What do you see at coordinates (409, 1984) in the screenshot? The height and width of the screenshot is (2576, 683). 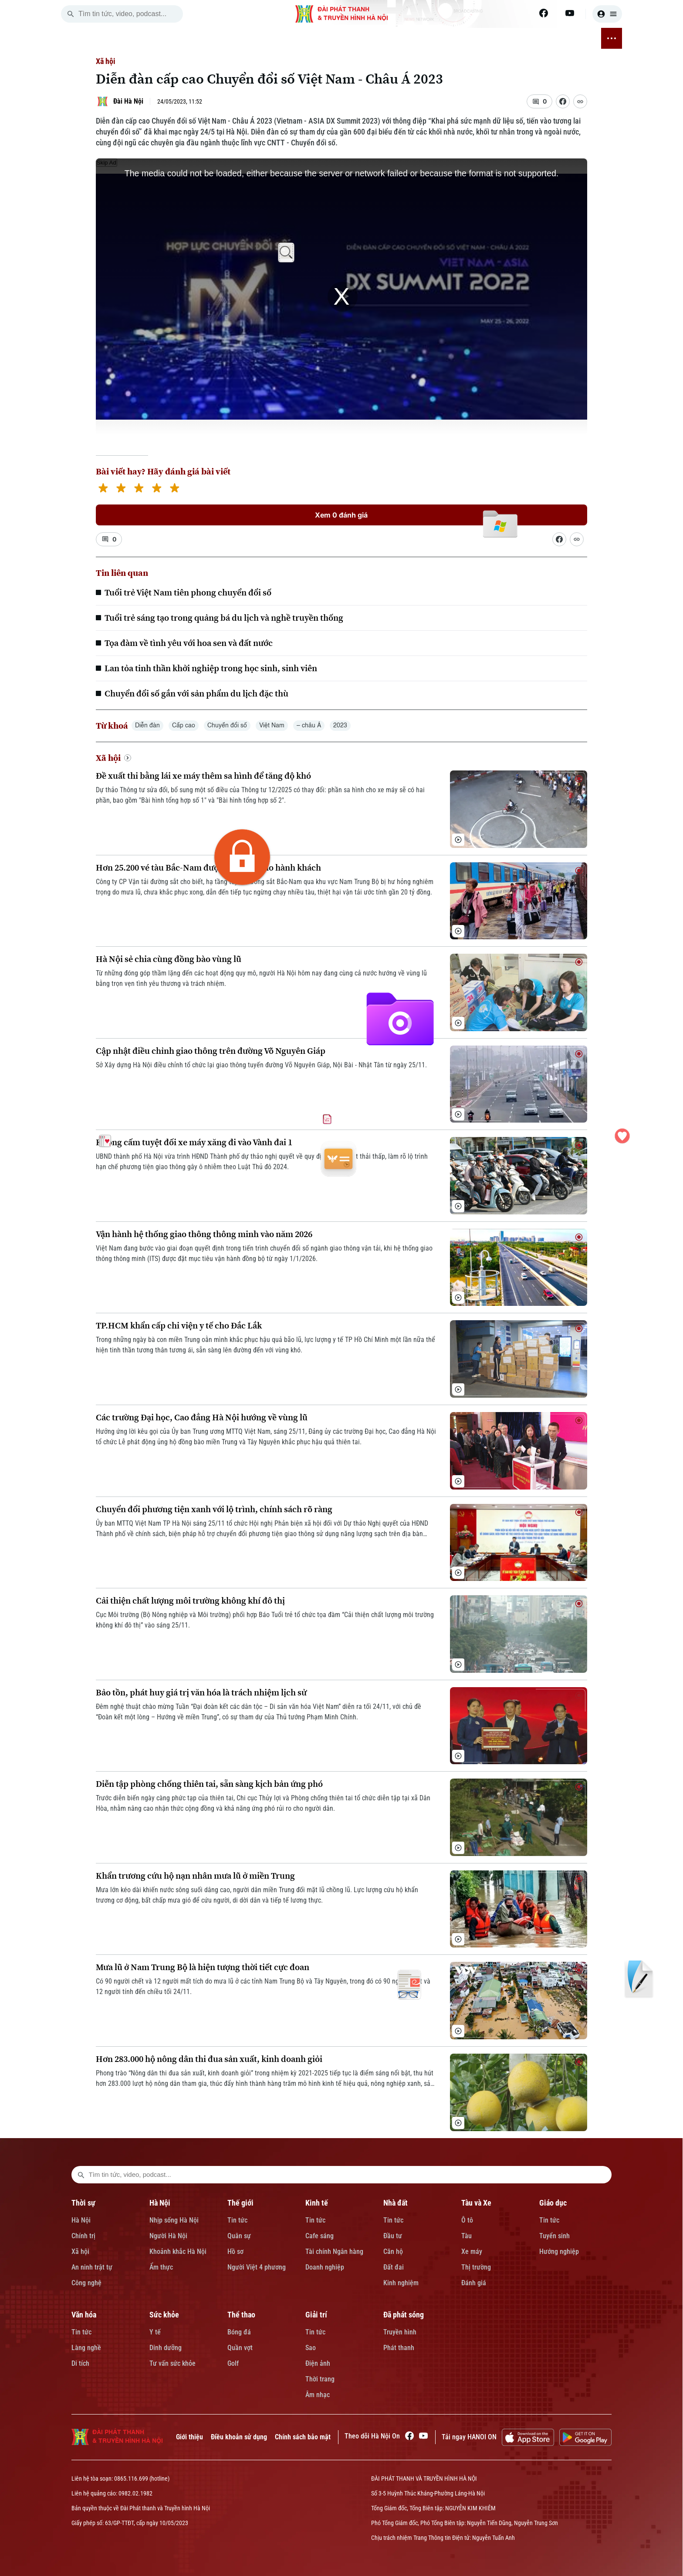 I see `open evince document viewer` at bounding box center [409, 1984].